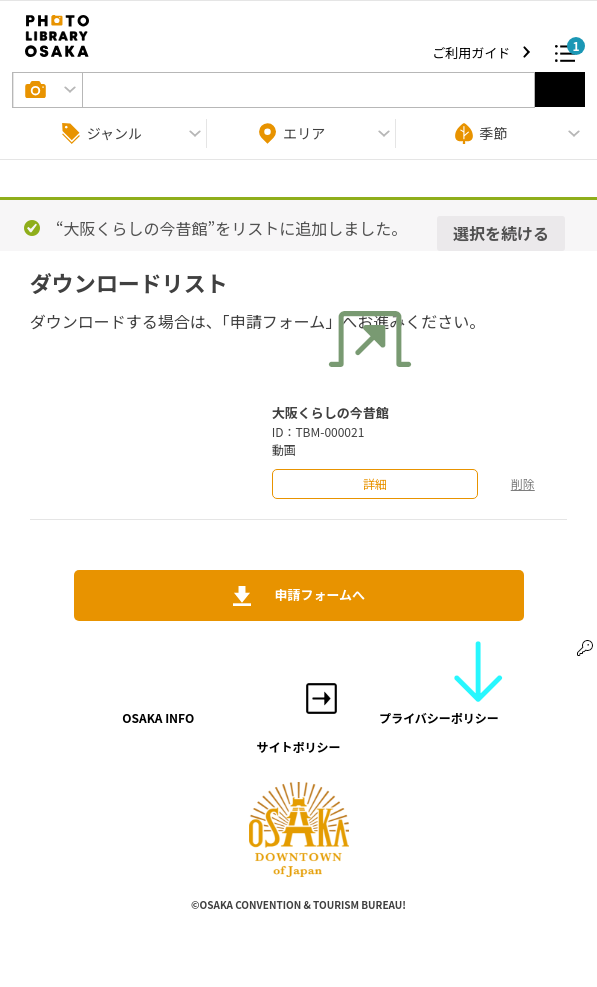 The image size is (597, 987). What do you see at coordinates (479, 672) in the screenshot?
I see `scroll down or view more content` at bounding box center [479, 672].